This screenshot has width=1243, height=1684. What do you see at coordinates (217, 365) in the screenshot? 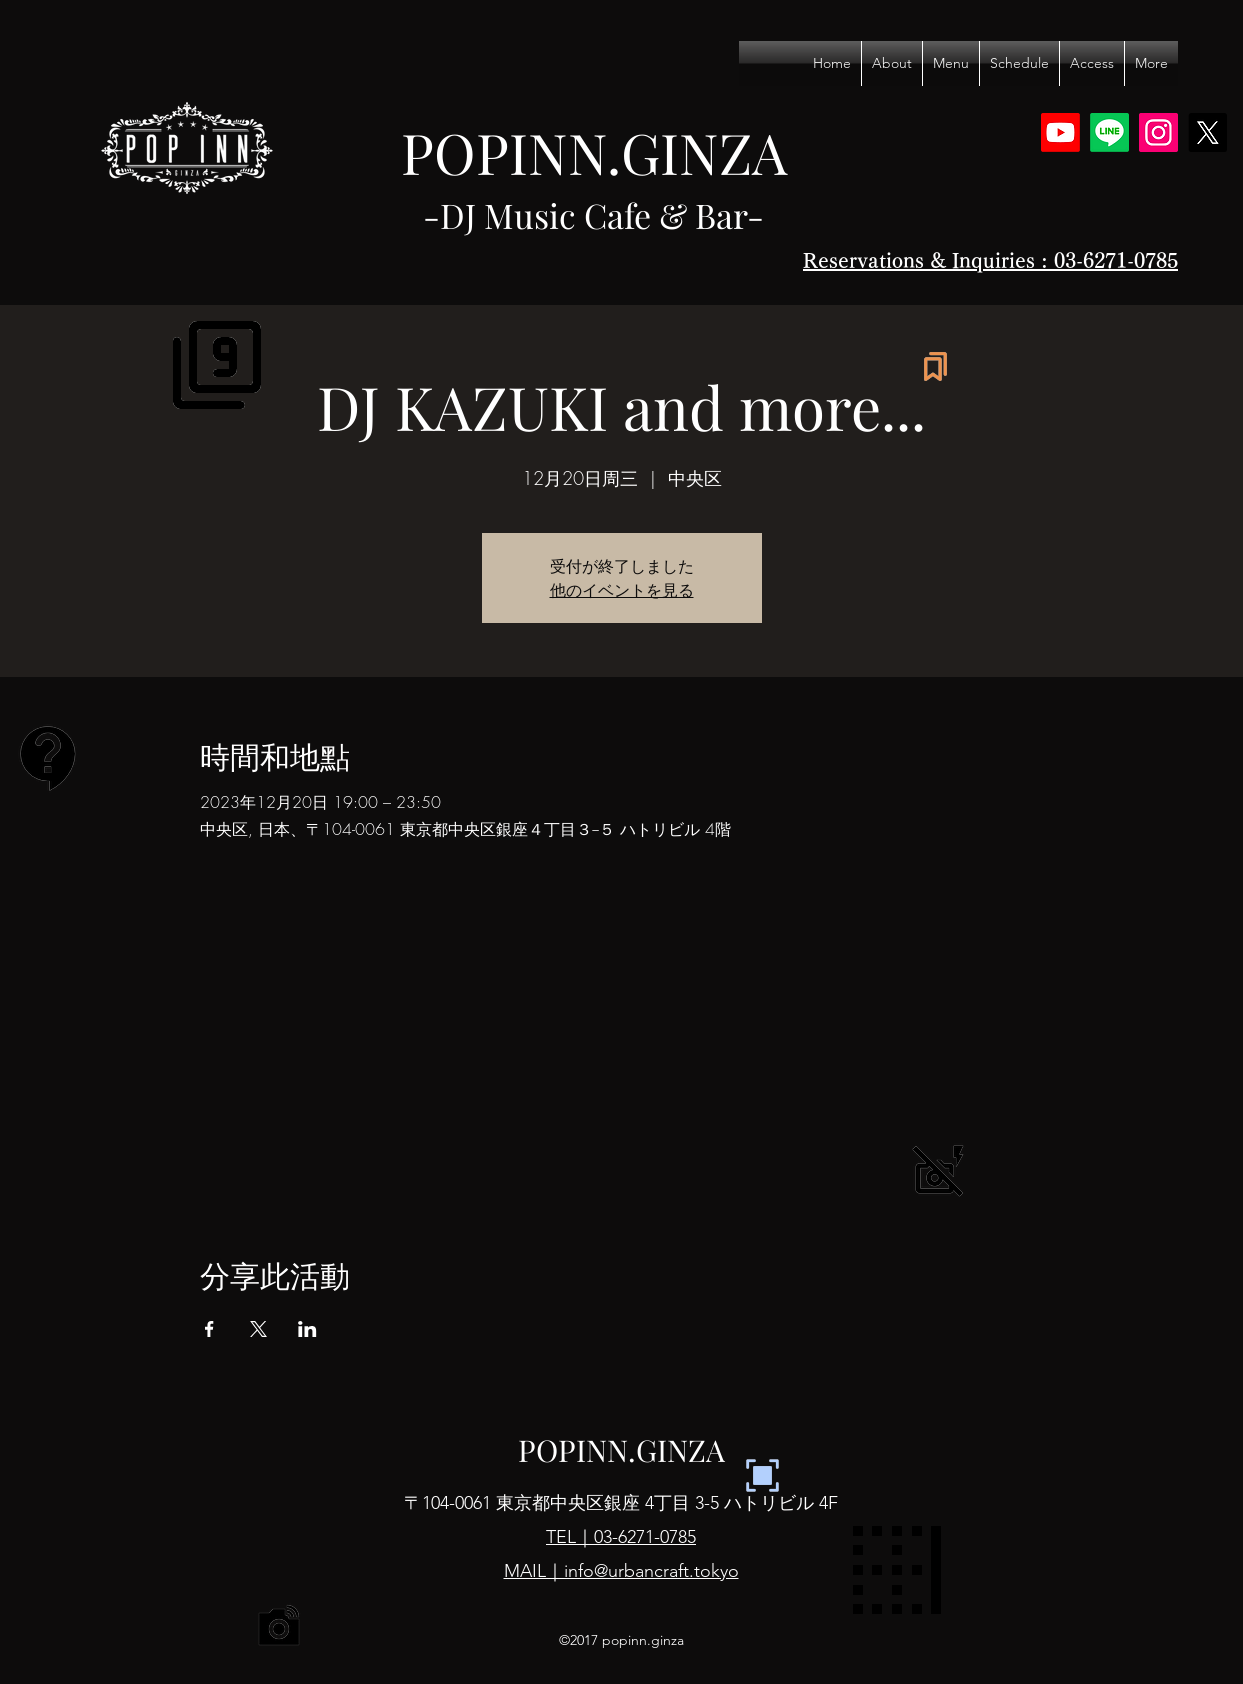
I see `indicates 9 items or layers stacked` at bounding box center [217, 365].